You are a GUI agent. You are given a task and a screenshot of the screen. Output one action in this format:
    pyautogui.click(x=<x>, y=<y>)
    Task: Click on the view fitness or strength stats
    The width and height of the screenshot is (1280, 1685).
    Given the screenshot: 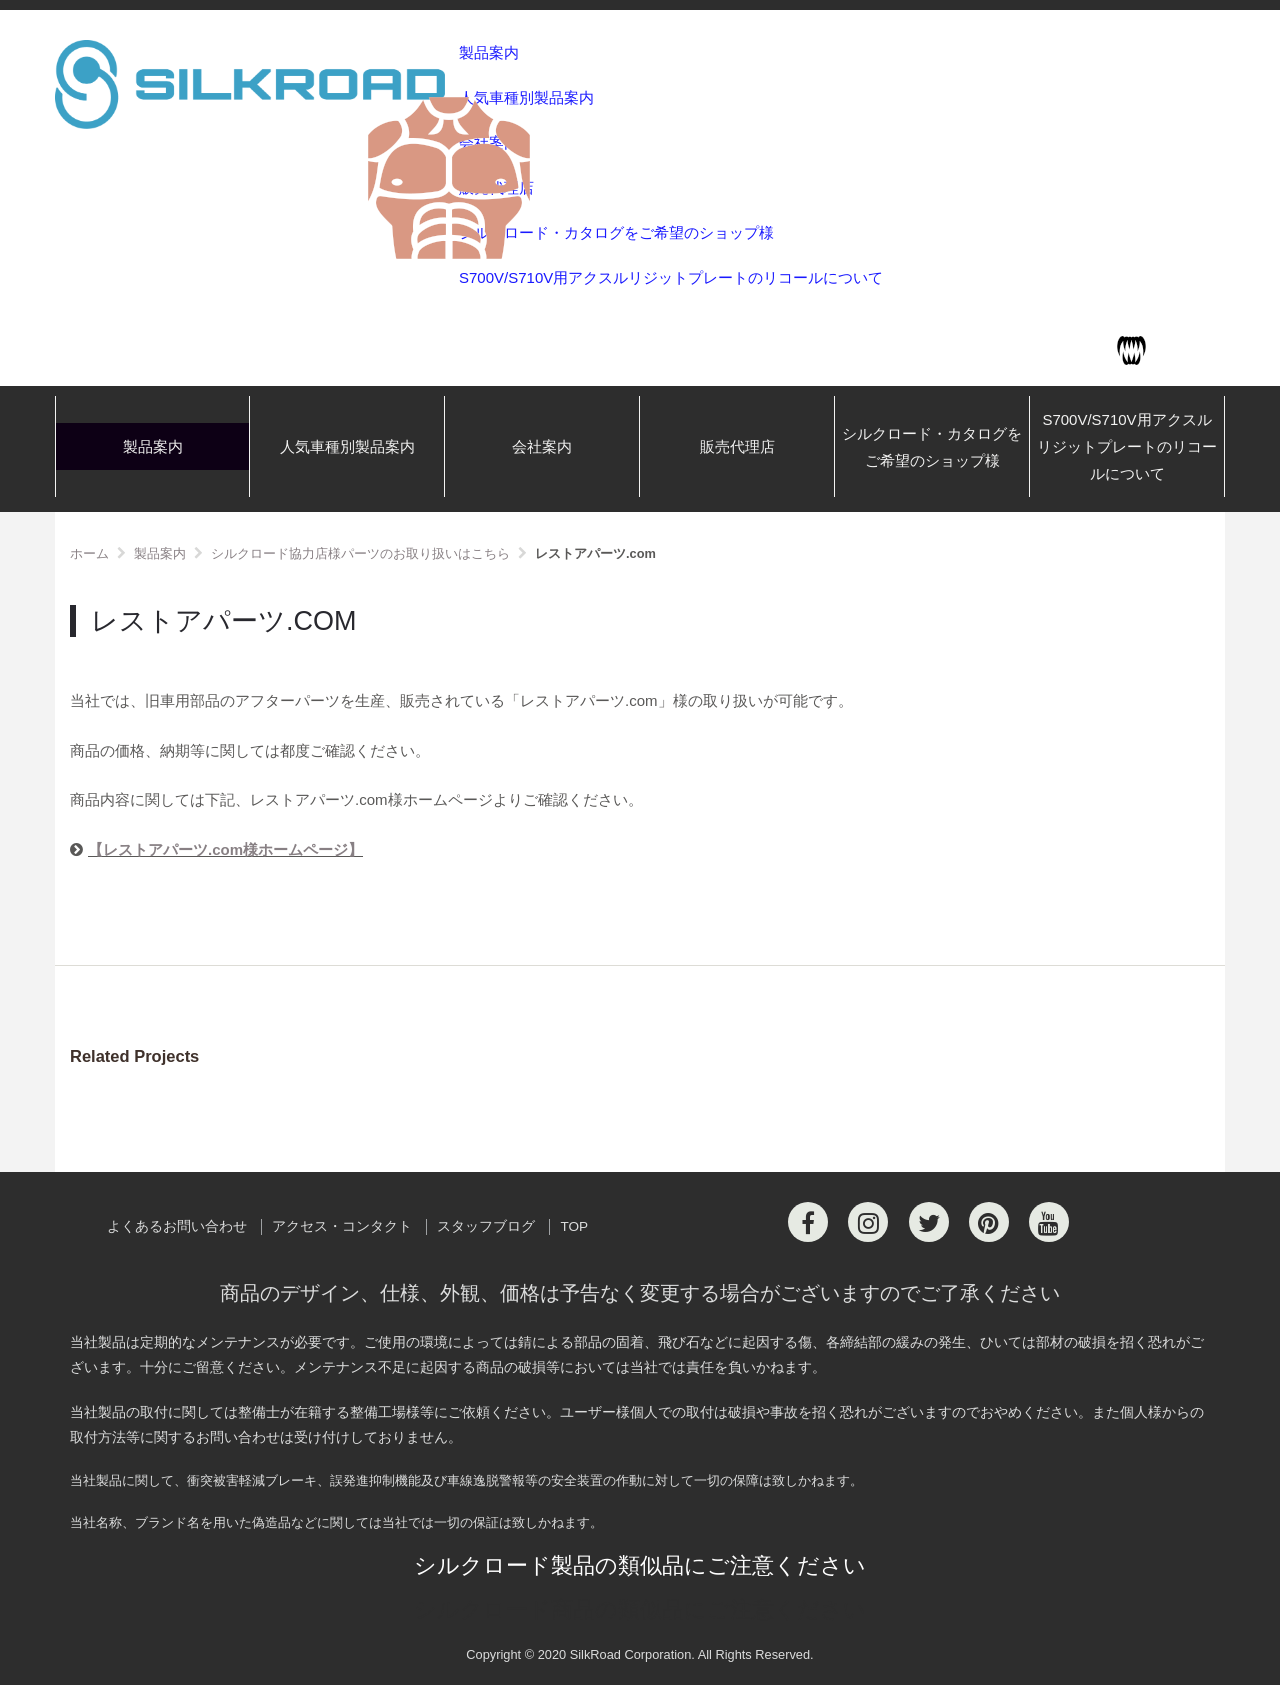 What is the action you would take?
    pyautogui.click(x=449, y=178)
    